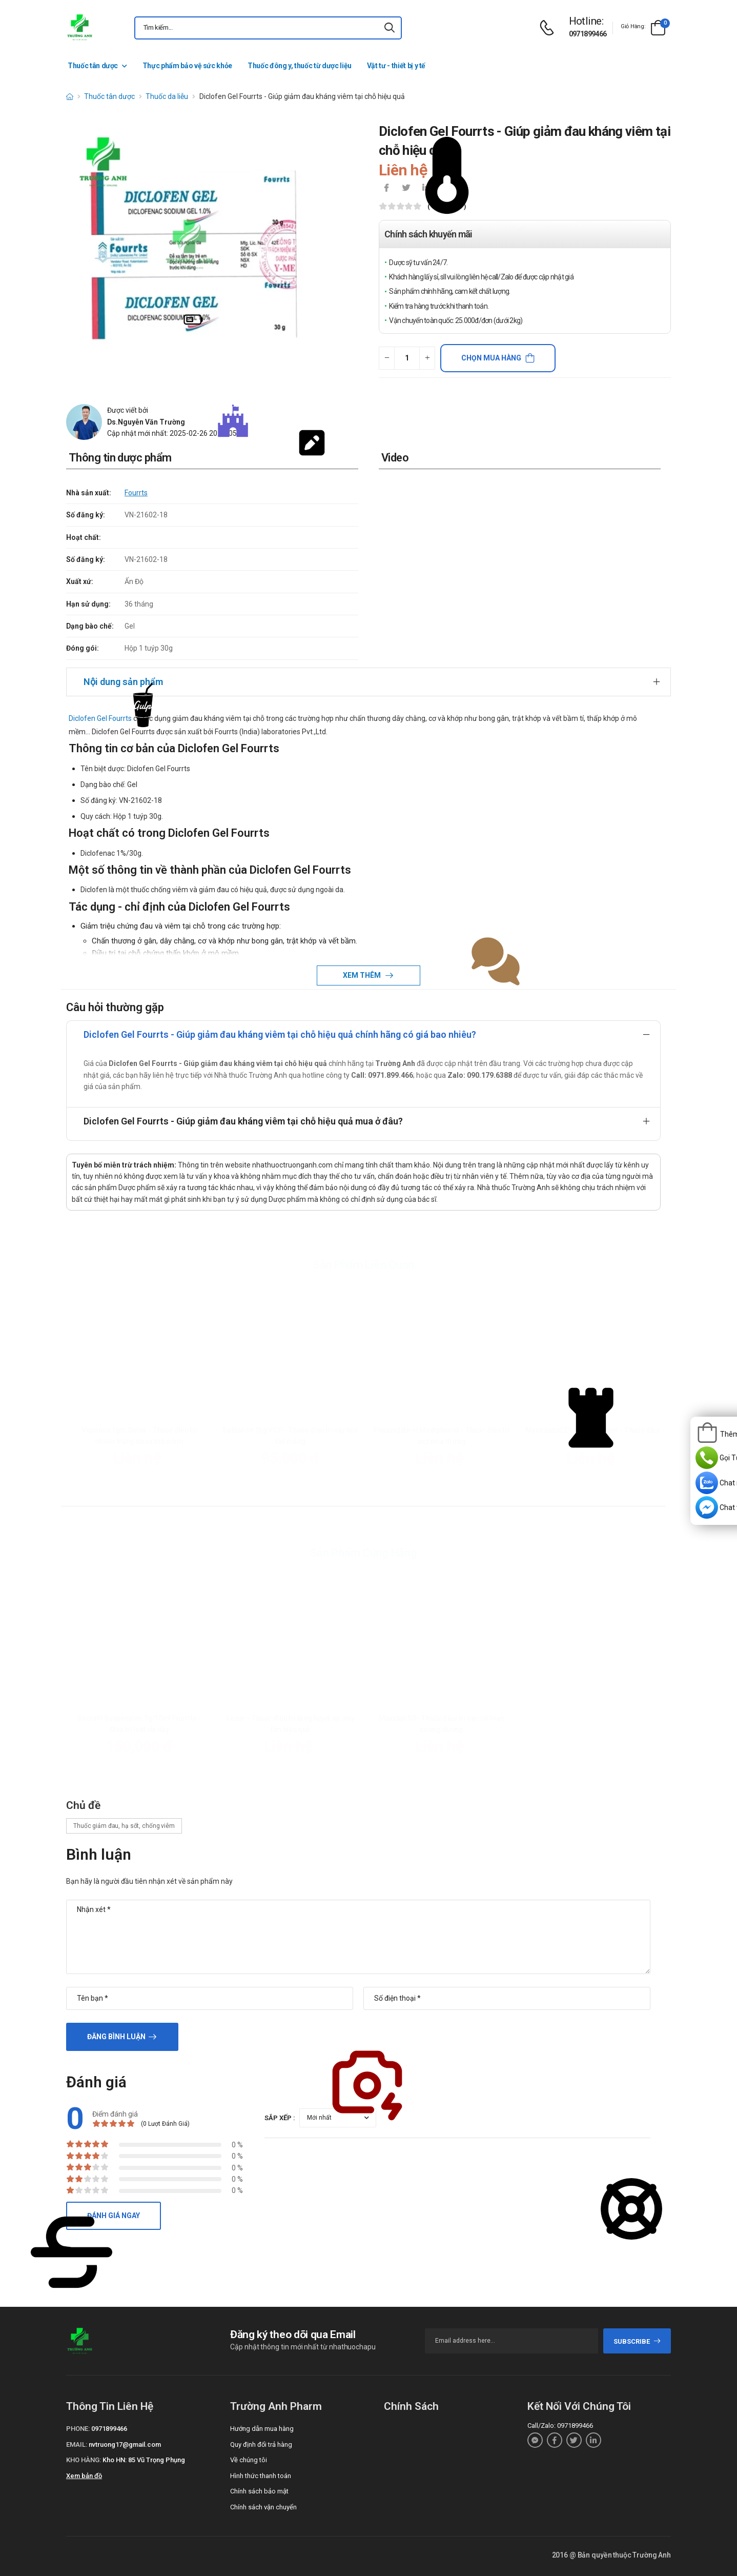 The image size is (737, 2576). What do you see at coordinates (193, 319) in the screenshot?
I see `indicates battery at 50% charge level` at bounding box center [193, 319].